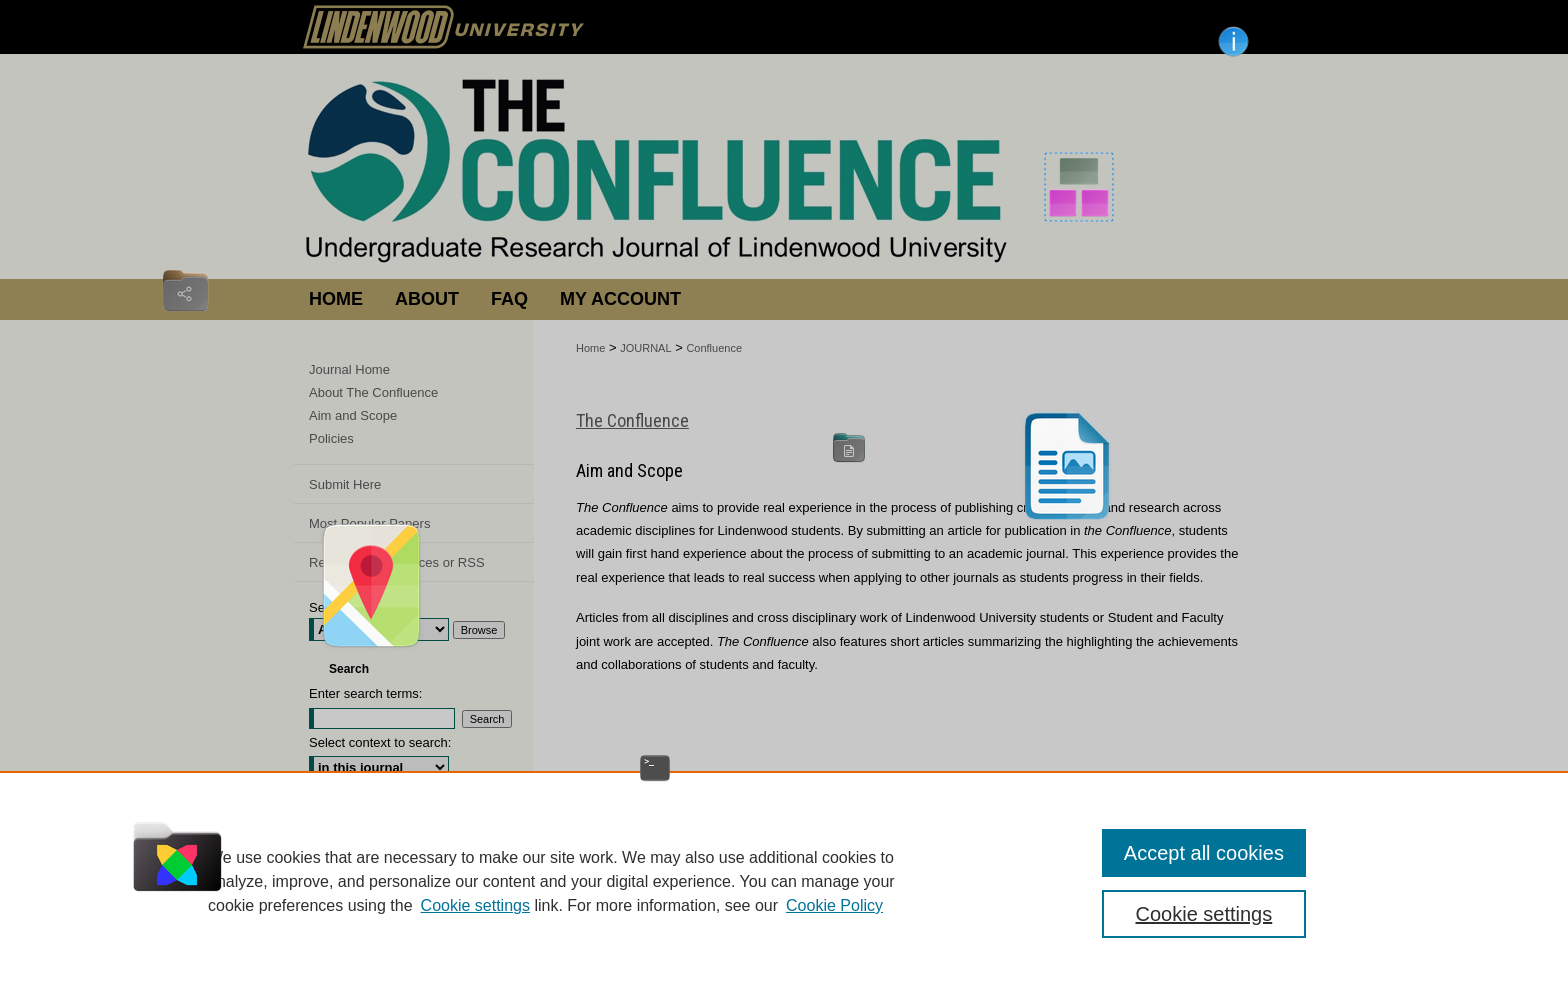 This screenshot has width=1568, height=991. I want to click on folder containing haxe flixel game engine projects, so click(177, 859).